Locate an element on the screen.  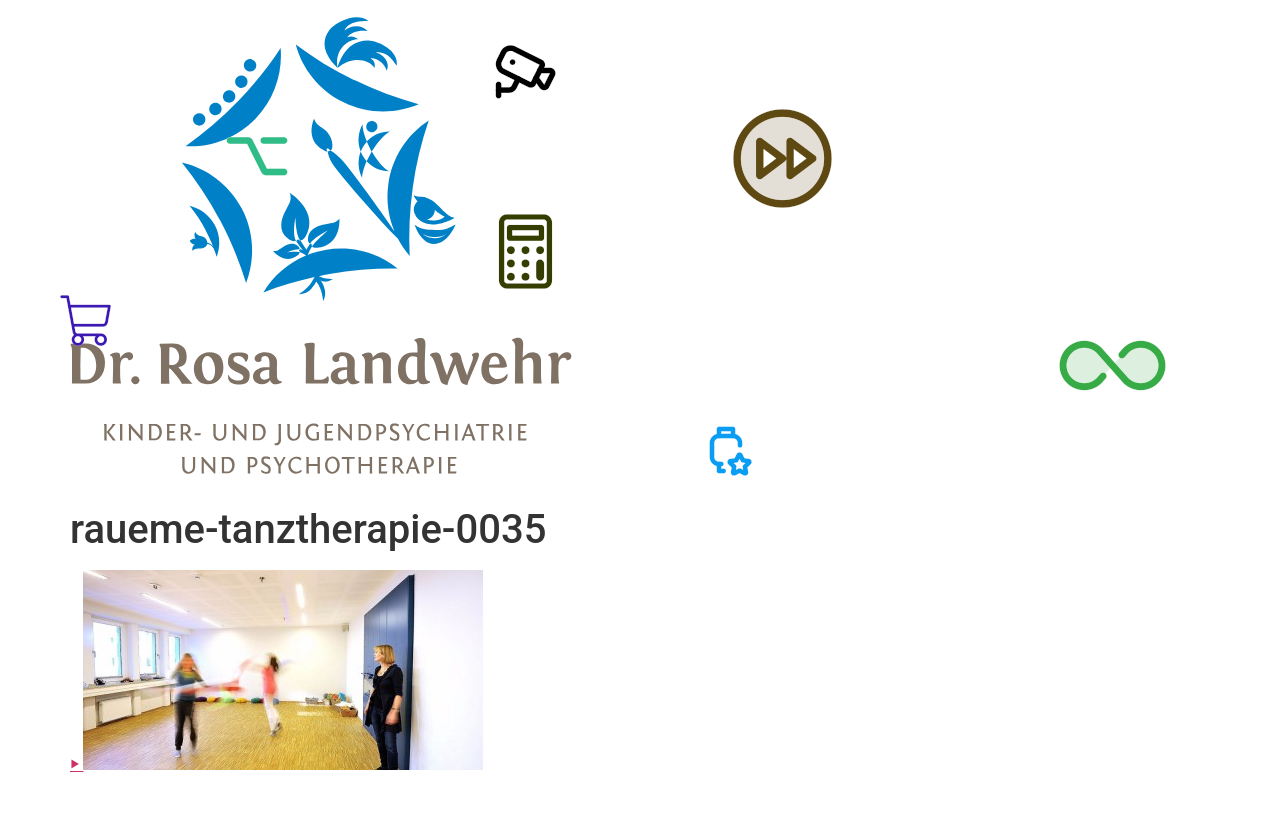
open the calculator app is located at coordinates (525, 251).